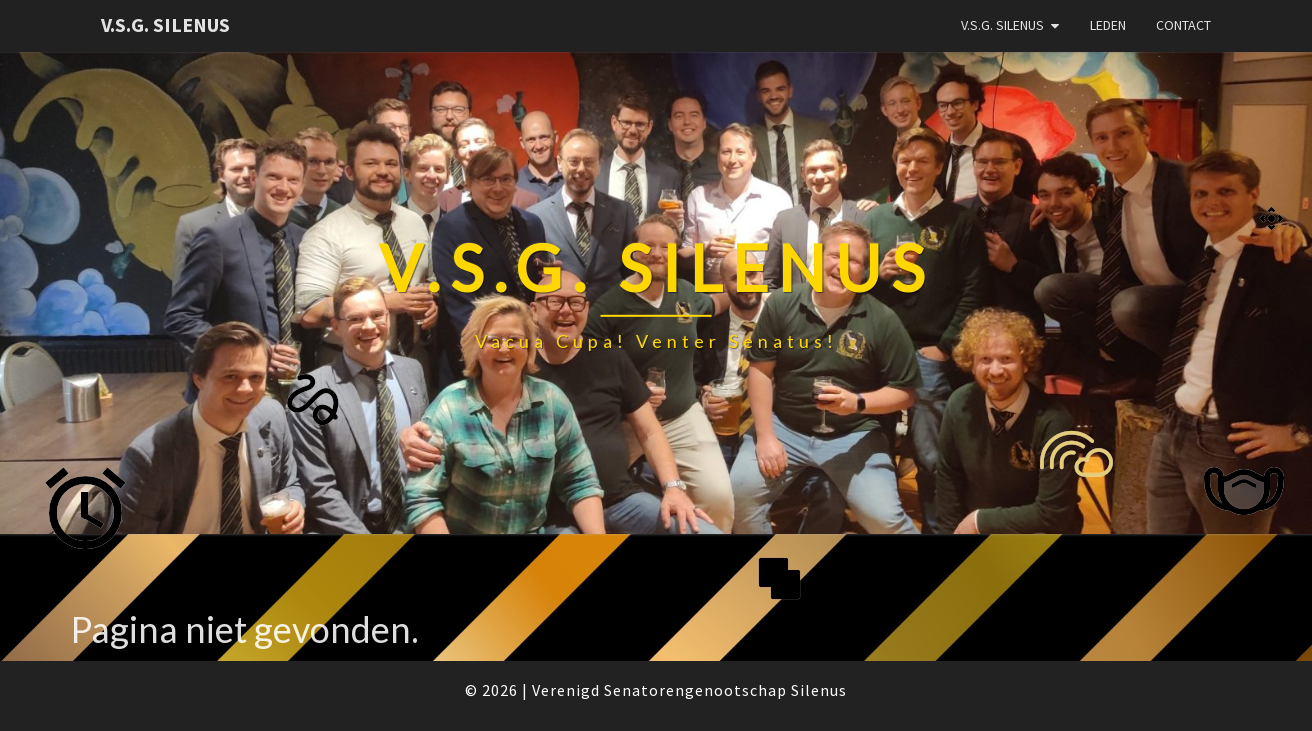 The image size is (1312, 731). Describe the element at coordinates (779, 578) in the screenshot. I see `merge or unite selected layers` at that location.